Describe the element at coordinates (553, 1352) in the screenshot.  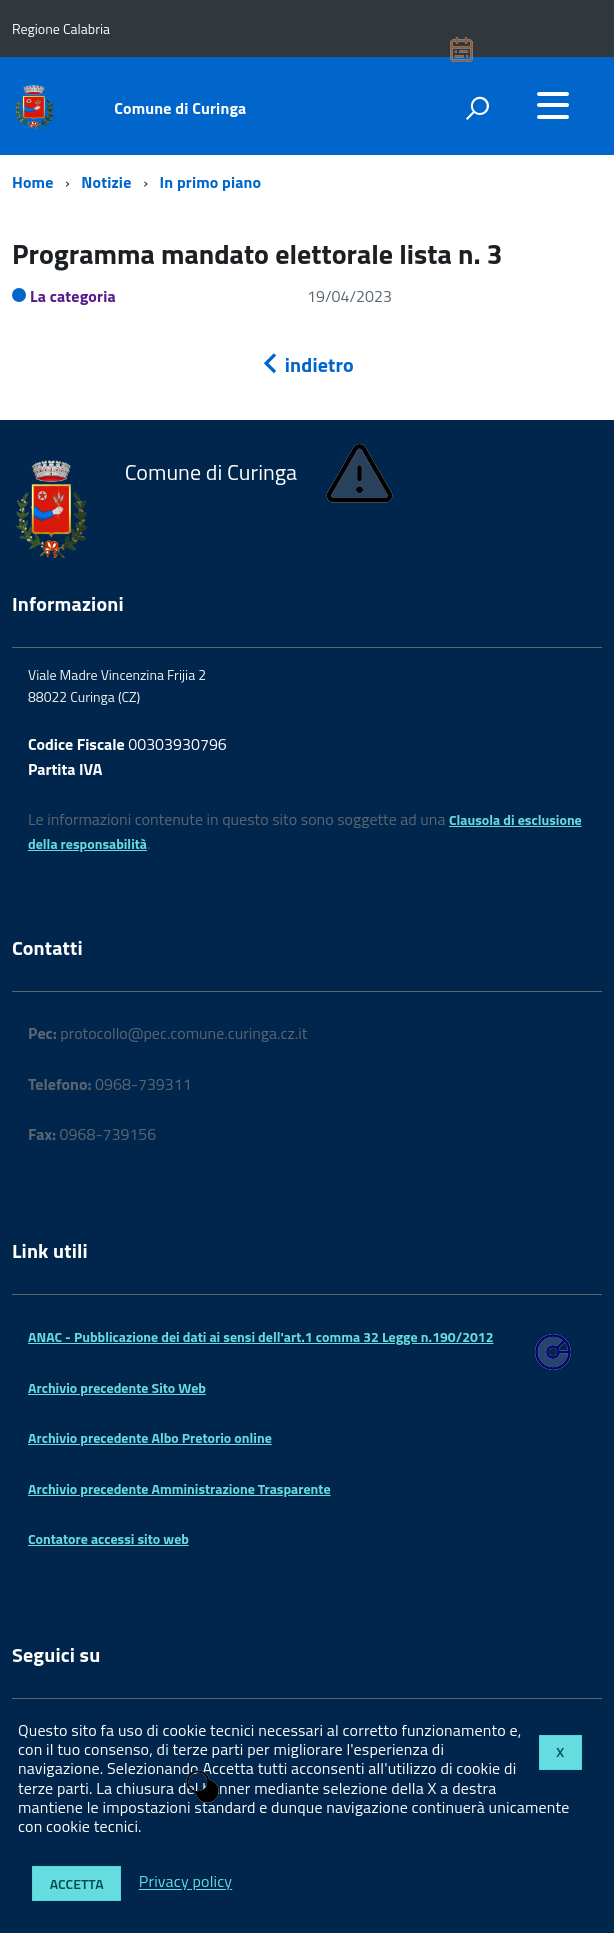
I see `play or access music library` at that location.